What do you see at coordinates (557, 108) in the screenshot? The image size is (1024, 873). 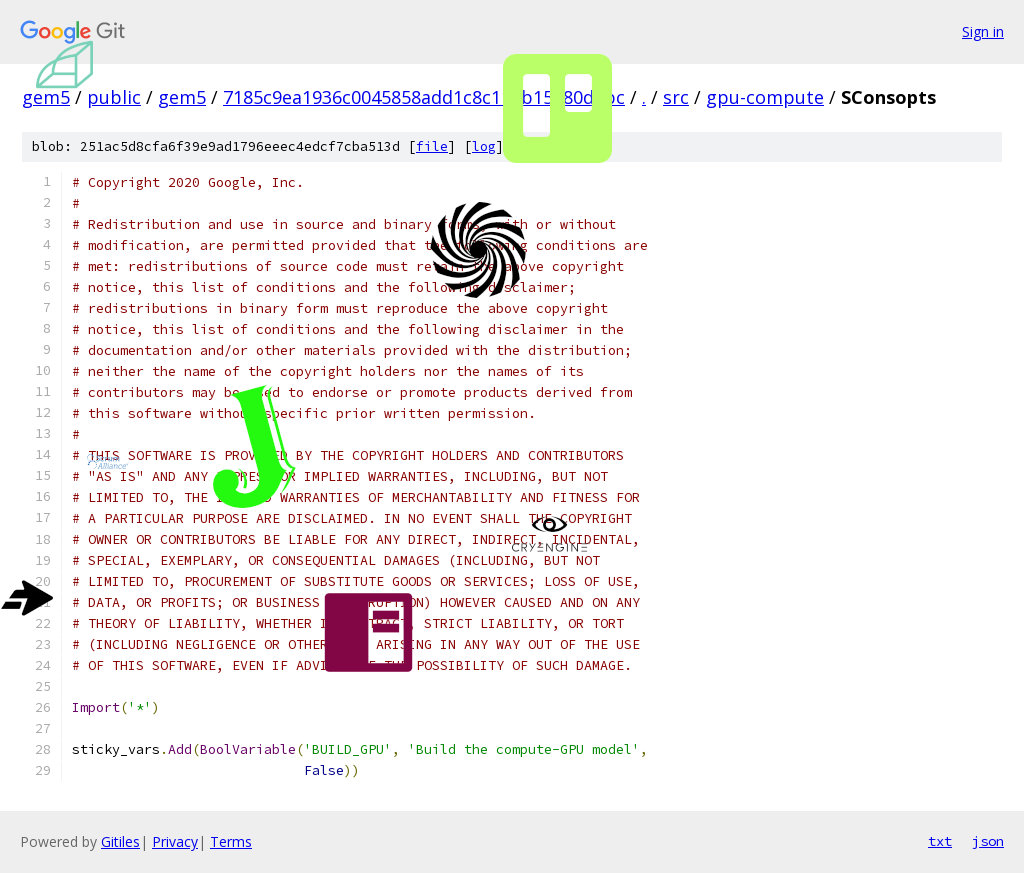 I see `open trello app` at bounding box center [557, 108].